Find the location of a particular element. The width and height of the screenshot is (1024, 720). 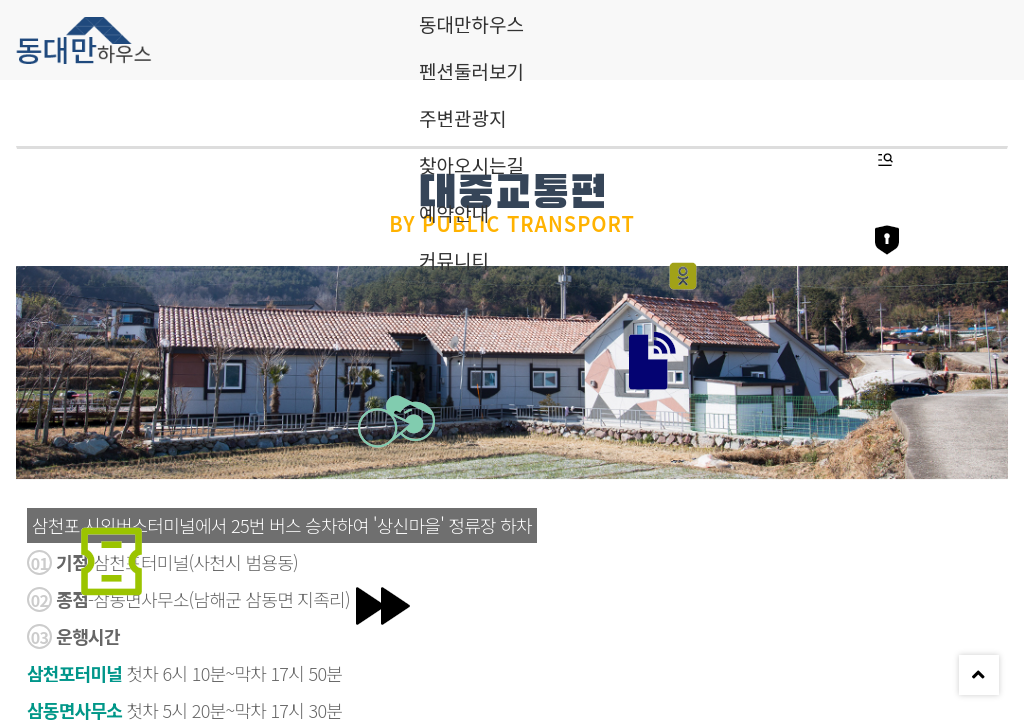

enable mobile hotspot is located at coordinates (651, 362).